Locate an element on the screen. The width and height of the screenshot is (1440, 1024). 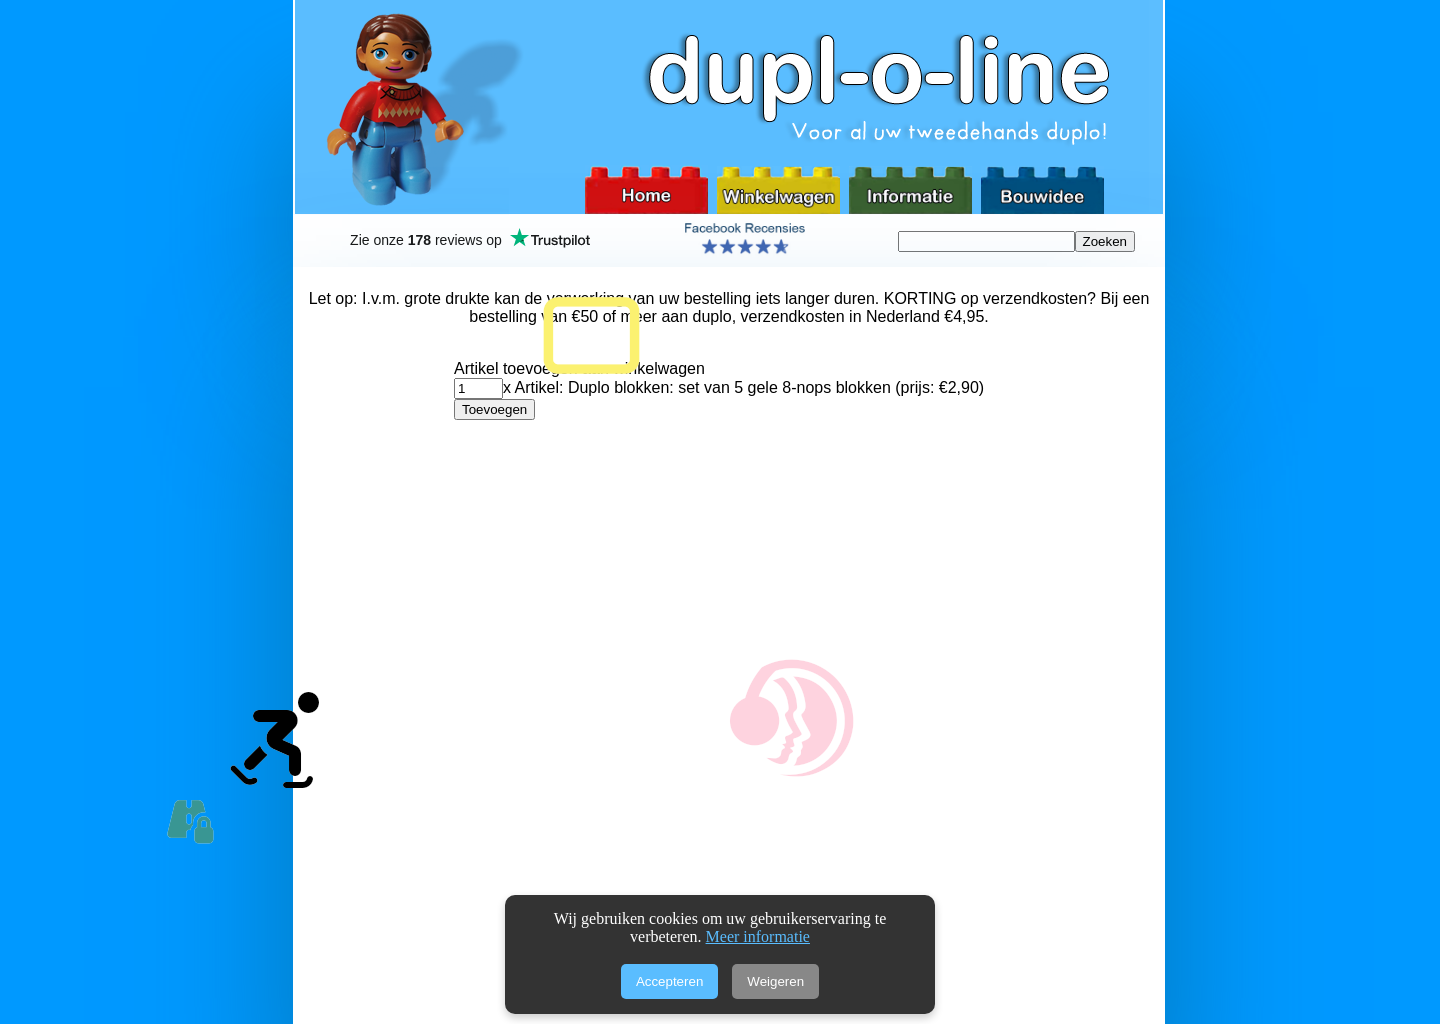
select or define a rectangular area is located at coordinates (591, 335).